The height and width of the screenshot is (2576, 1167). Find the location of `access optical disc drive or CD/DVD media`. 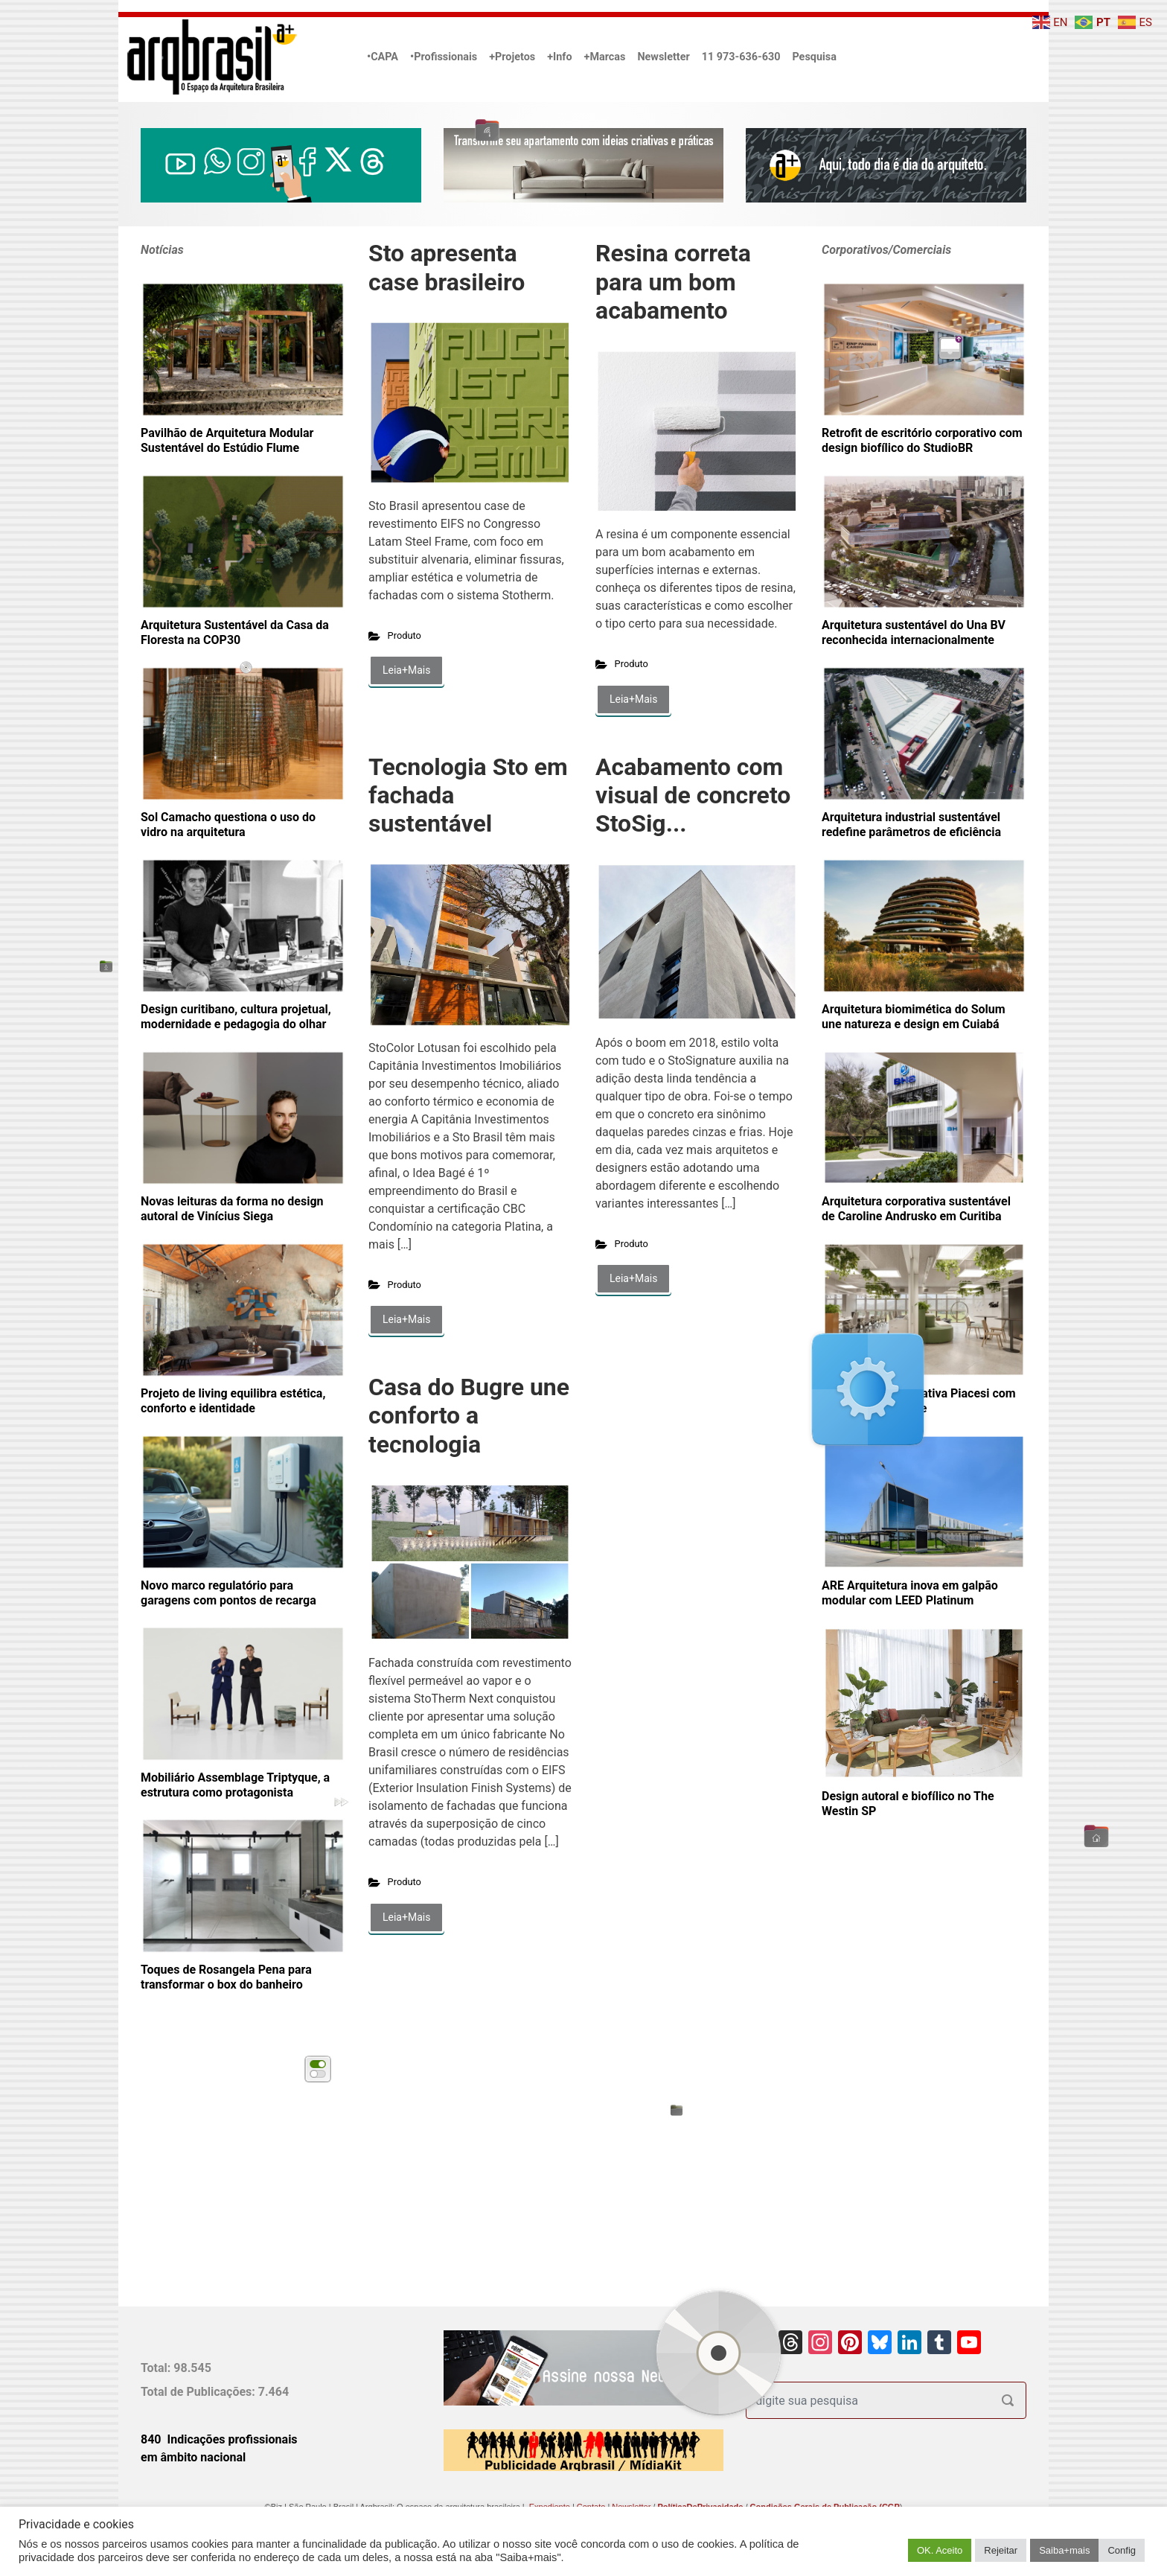

access optical disc drive or CD/DVD media is located at coordinates (246, 667).